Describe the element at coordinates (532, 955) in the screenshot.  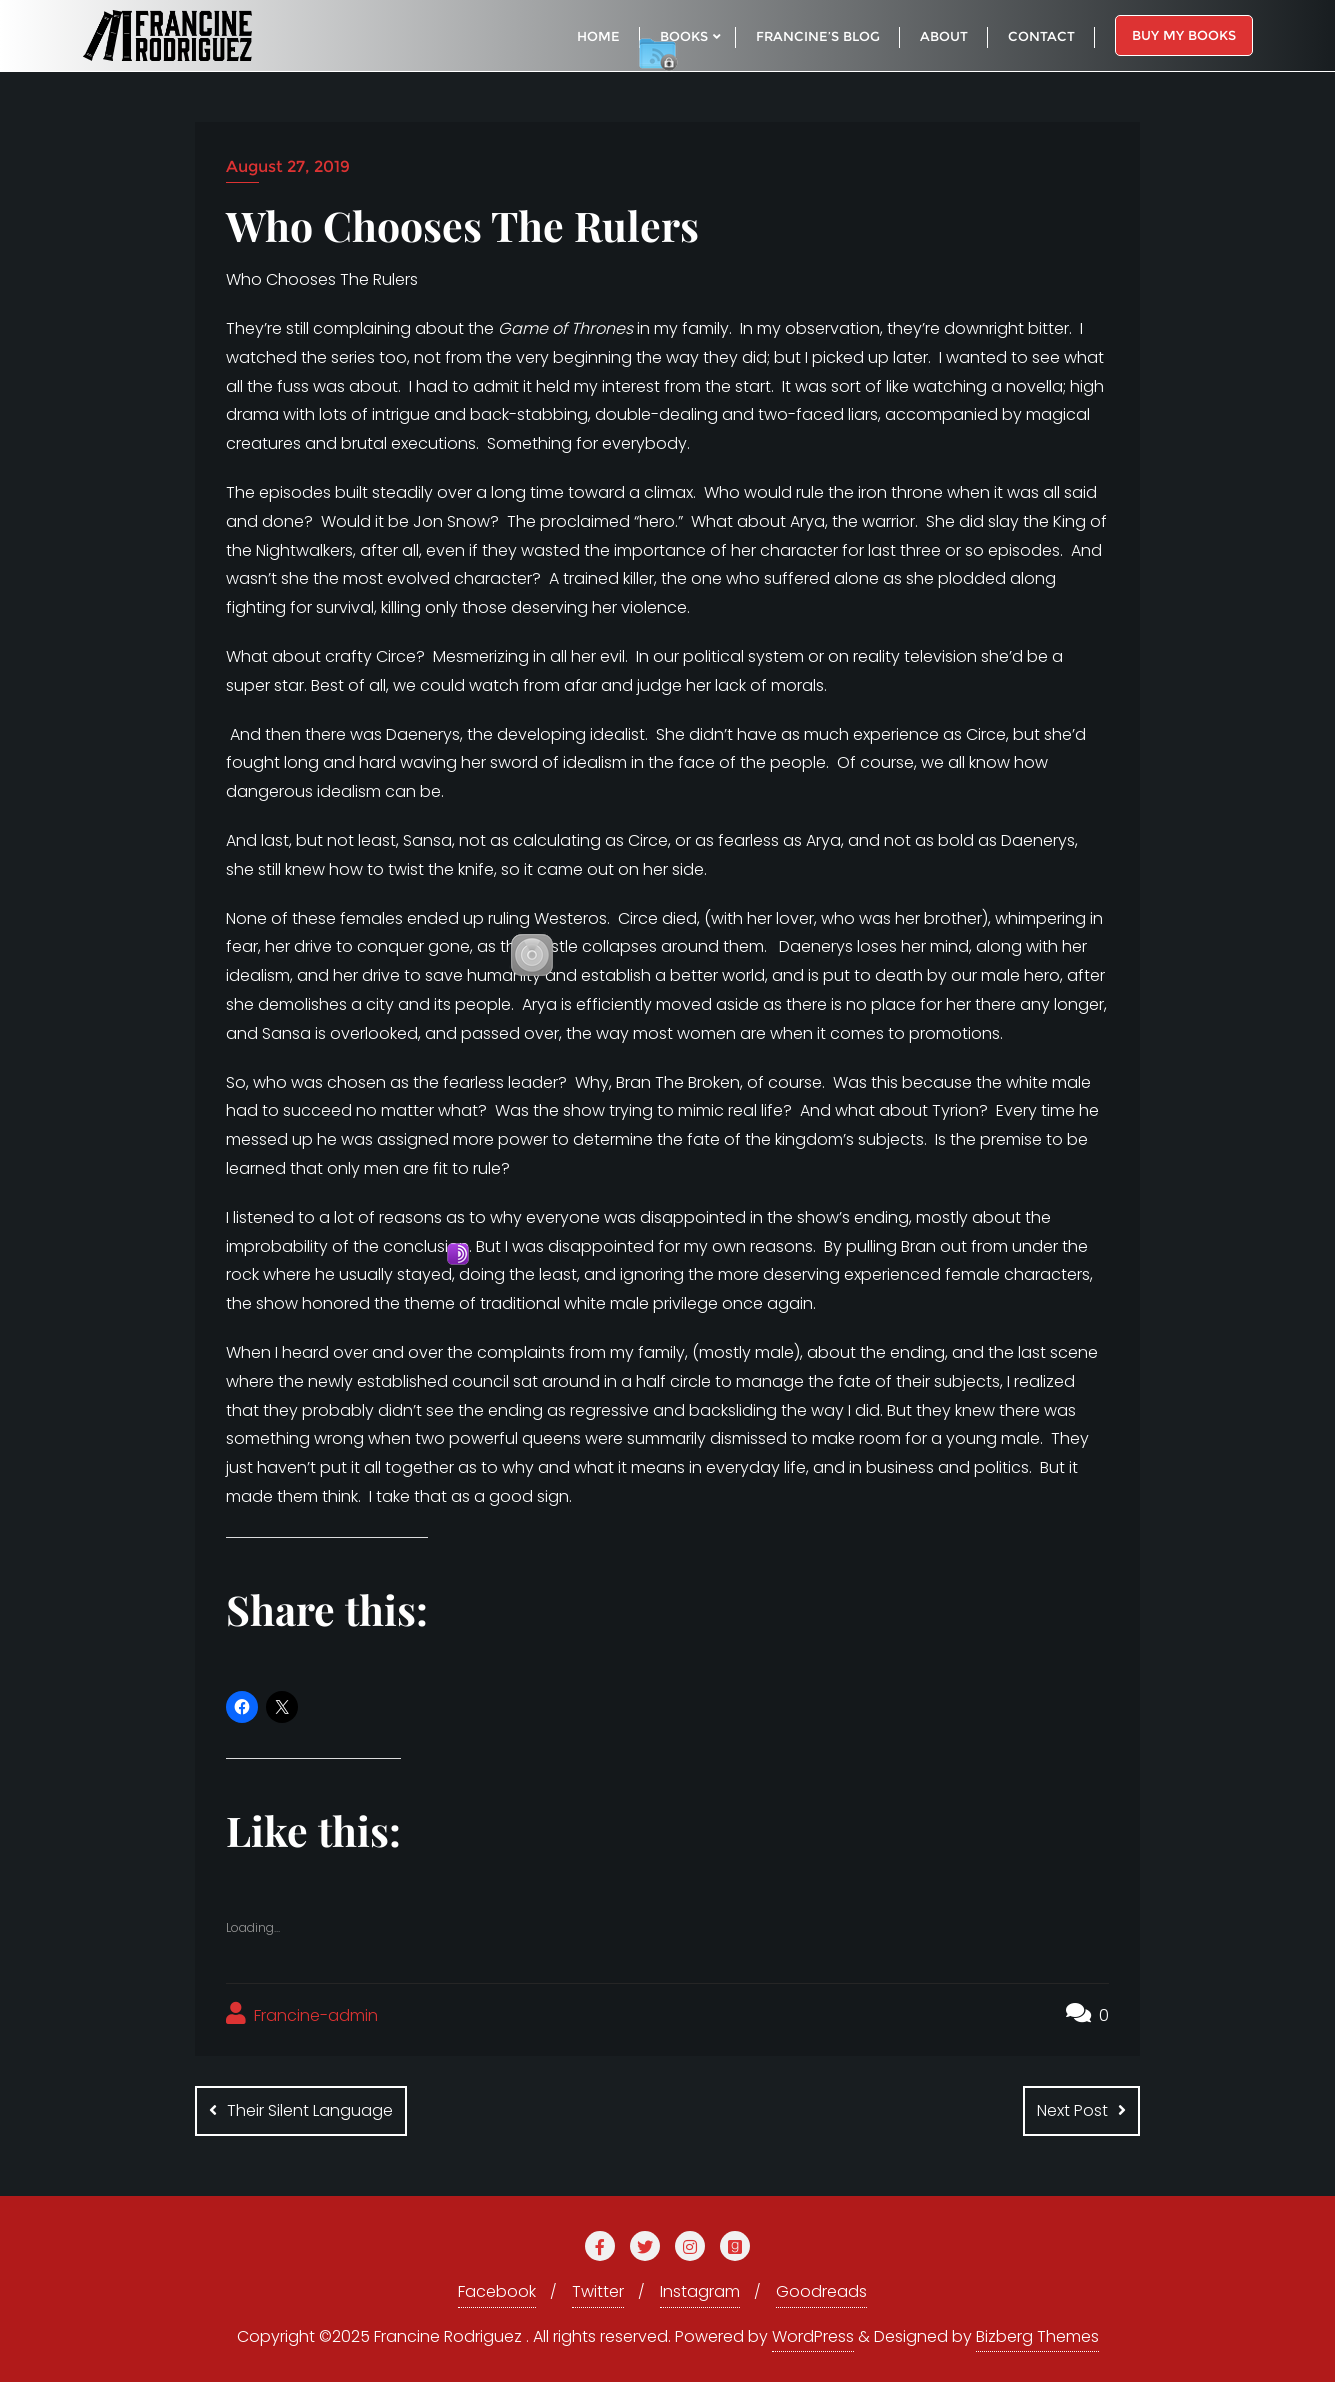
I see `open Find My app to locate devices or people` at that location.